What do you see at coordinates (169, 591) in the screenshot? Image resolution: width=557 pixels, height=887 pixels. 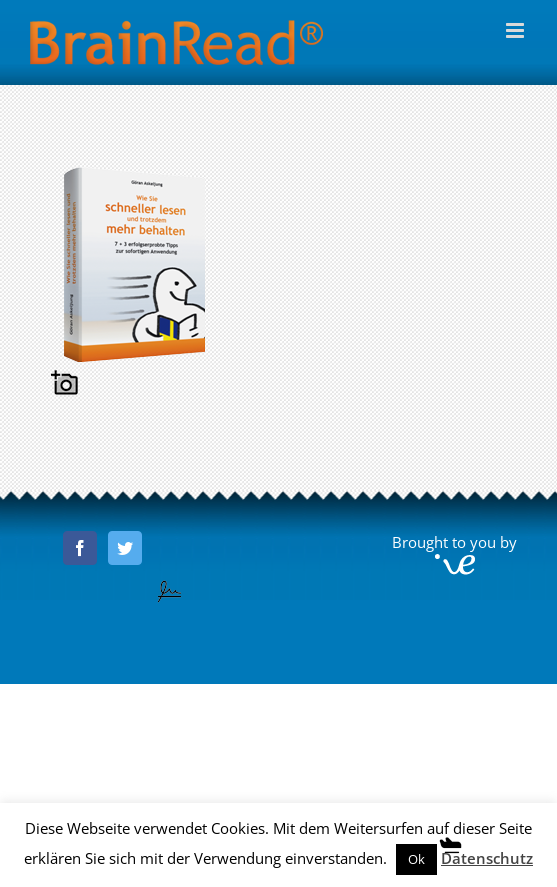 I see `add your signature to a document` at bounding box center [169, 591].